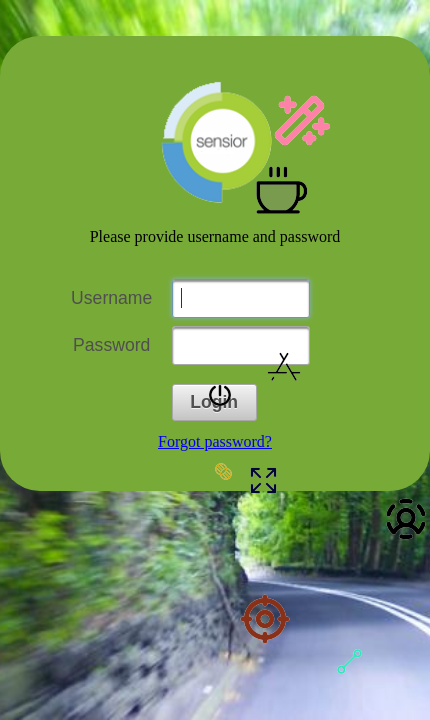  Describe the element at coordinates (406, 519) in the screenshot. I see `incomplete or pending user profile` at that location.